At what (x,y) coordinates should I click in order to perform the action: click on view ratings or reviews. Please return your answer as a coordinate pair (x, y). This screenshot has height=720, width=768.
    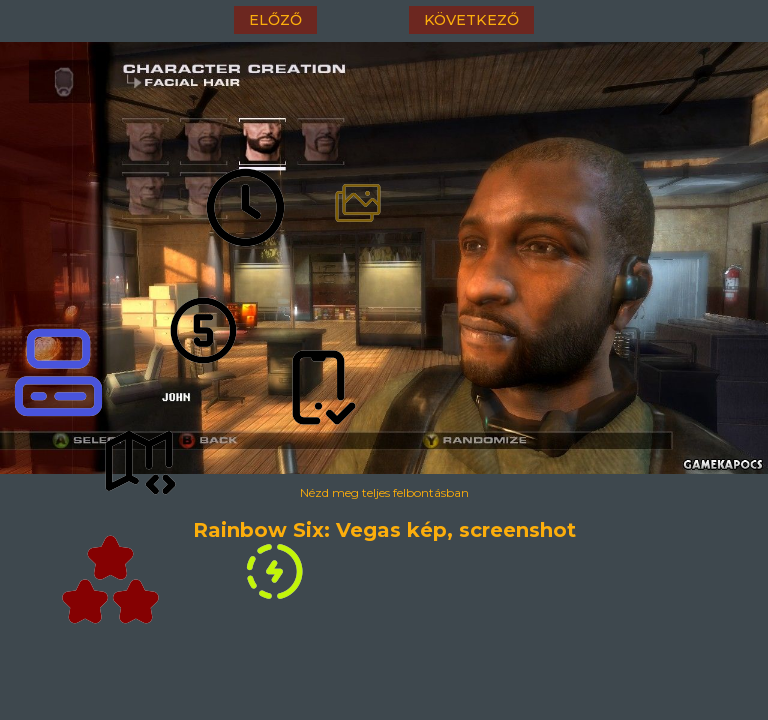
    Looking at the image, I should click on (110, 579).